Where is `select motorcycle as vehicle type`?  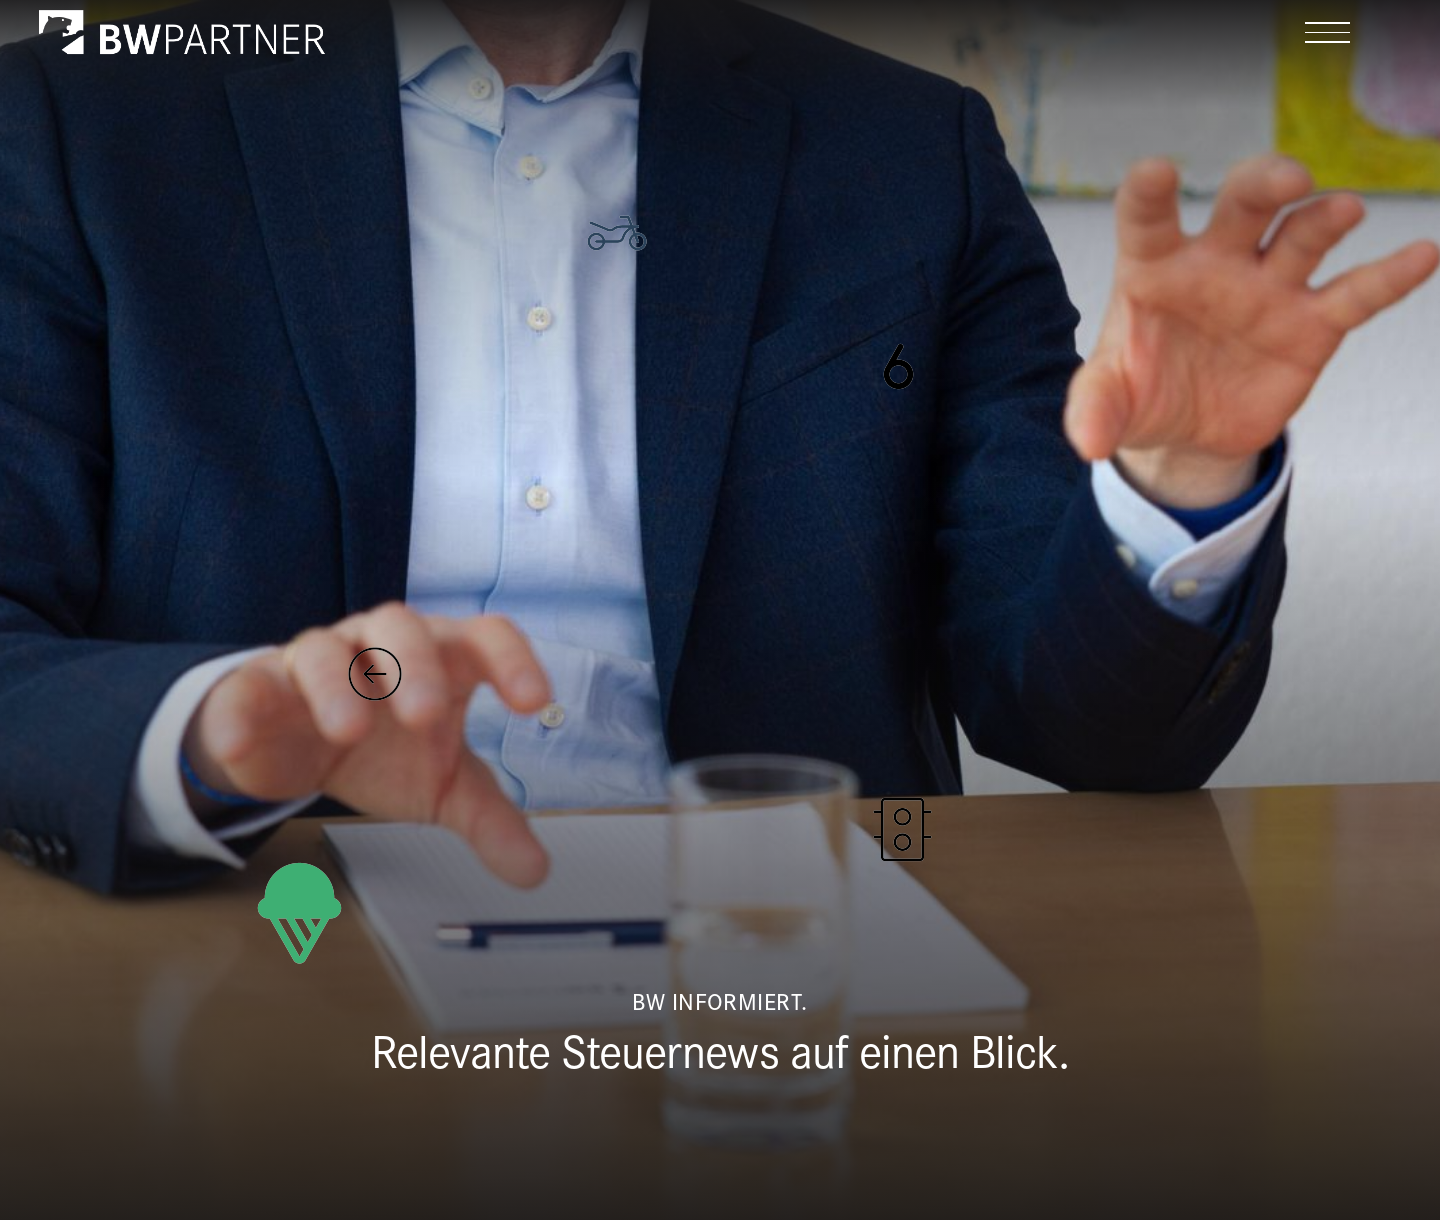
select motorcycle as vehicle type is located at coordinates (617, 234).